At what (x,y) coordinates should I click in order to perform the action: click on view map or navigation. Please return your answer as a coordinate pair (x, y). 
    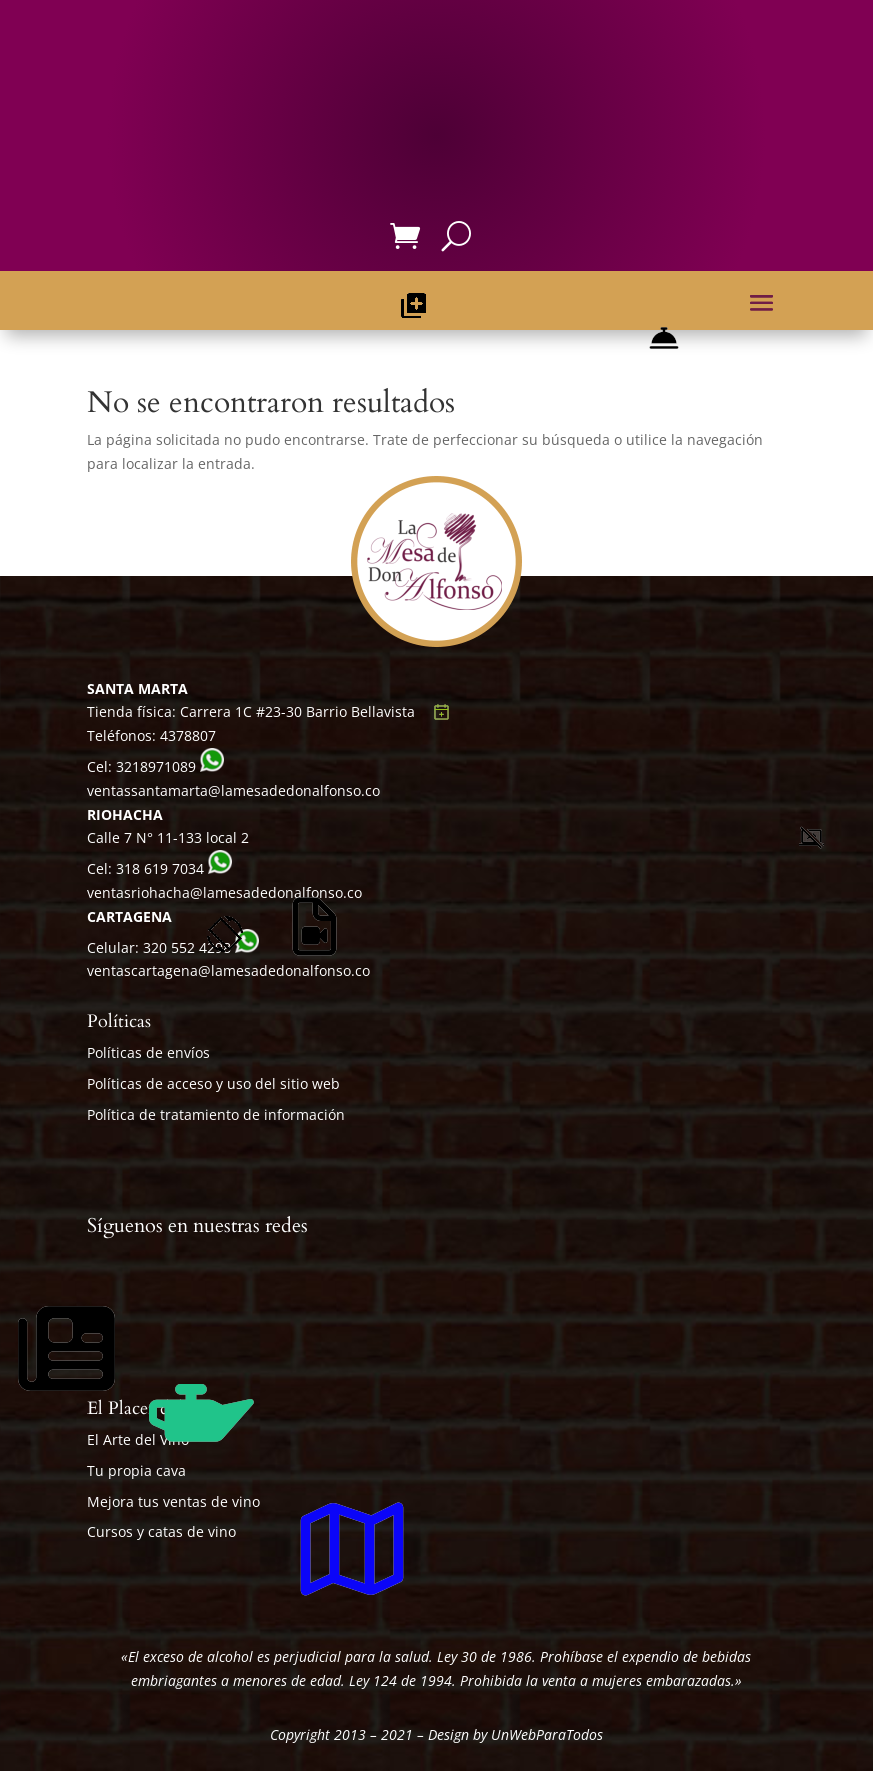
    Looking at the image, I should click on (352, 1549).